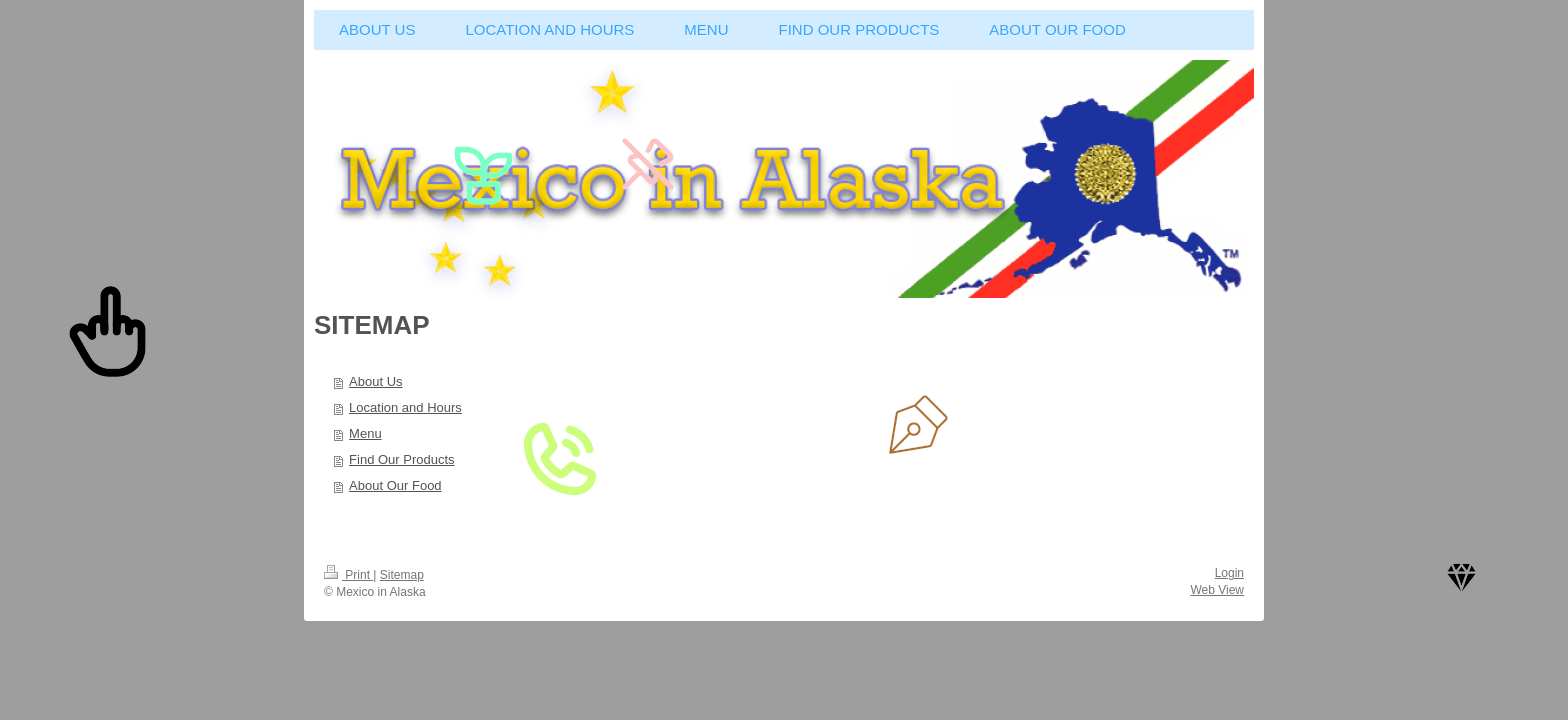 The image size is (1568, 720). What do you see at coordinates (1461, 577) in the screenshot?
I see `indicates premium or VIP membership status` at bounding box center [1461, 577].